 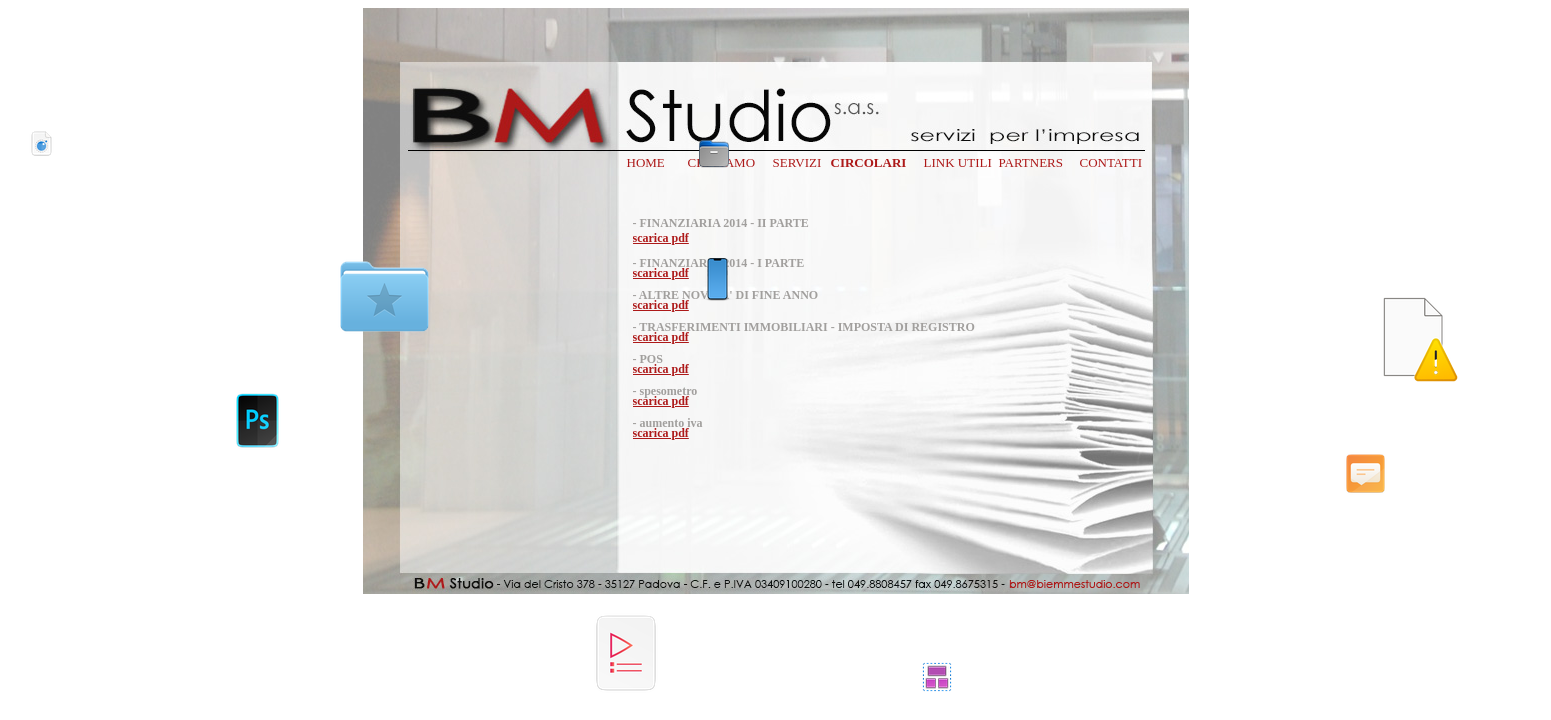 What do you see at coordinates (714, 153) in the screenshot?
I see `open the file manager` at bounding box center [714, 153].